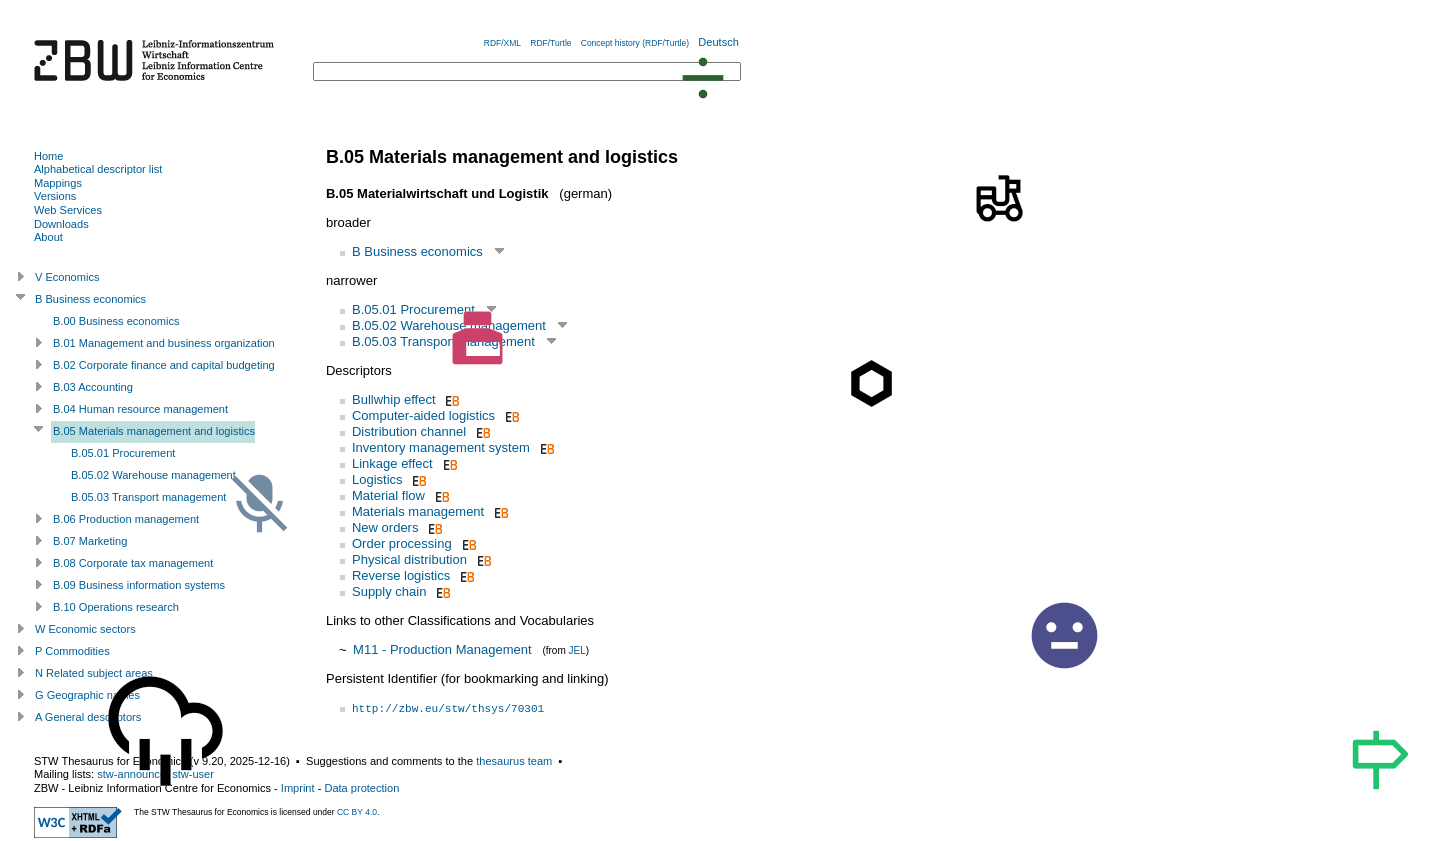  Describe the element at coordinates (998, 199) in the screenshot. I see `select e-bike as transportation mode` at that location.